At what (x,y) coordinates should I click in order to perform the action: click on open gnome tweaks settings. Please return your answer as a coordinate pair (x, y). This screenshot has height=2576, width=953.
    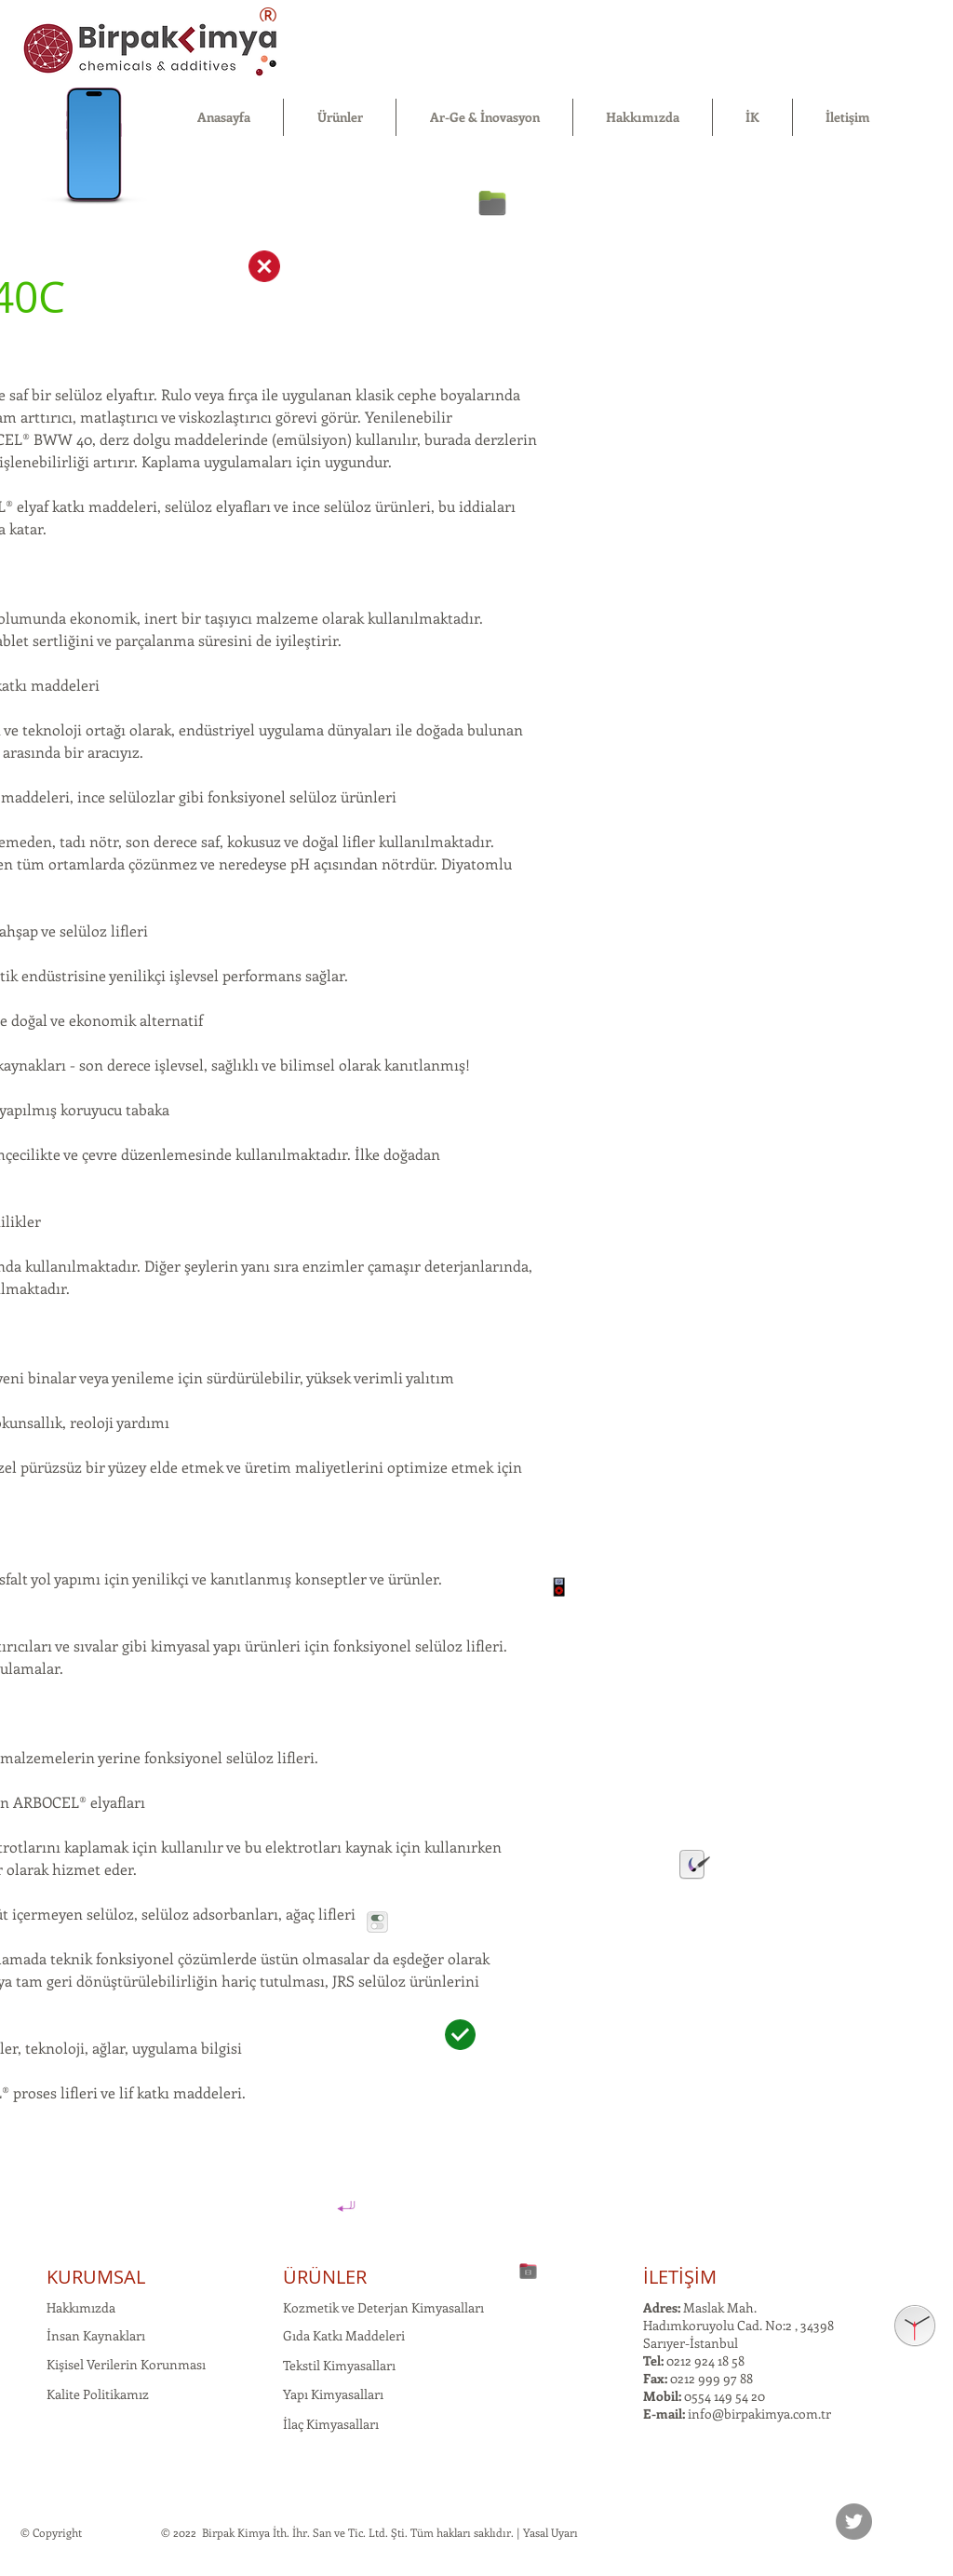
    Looking at the image, I should click on (377, 1922).